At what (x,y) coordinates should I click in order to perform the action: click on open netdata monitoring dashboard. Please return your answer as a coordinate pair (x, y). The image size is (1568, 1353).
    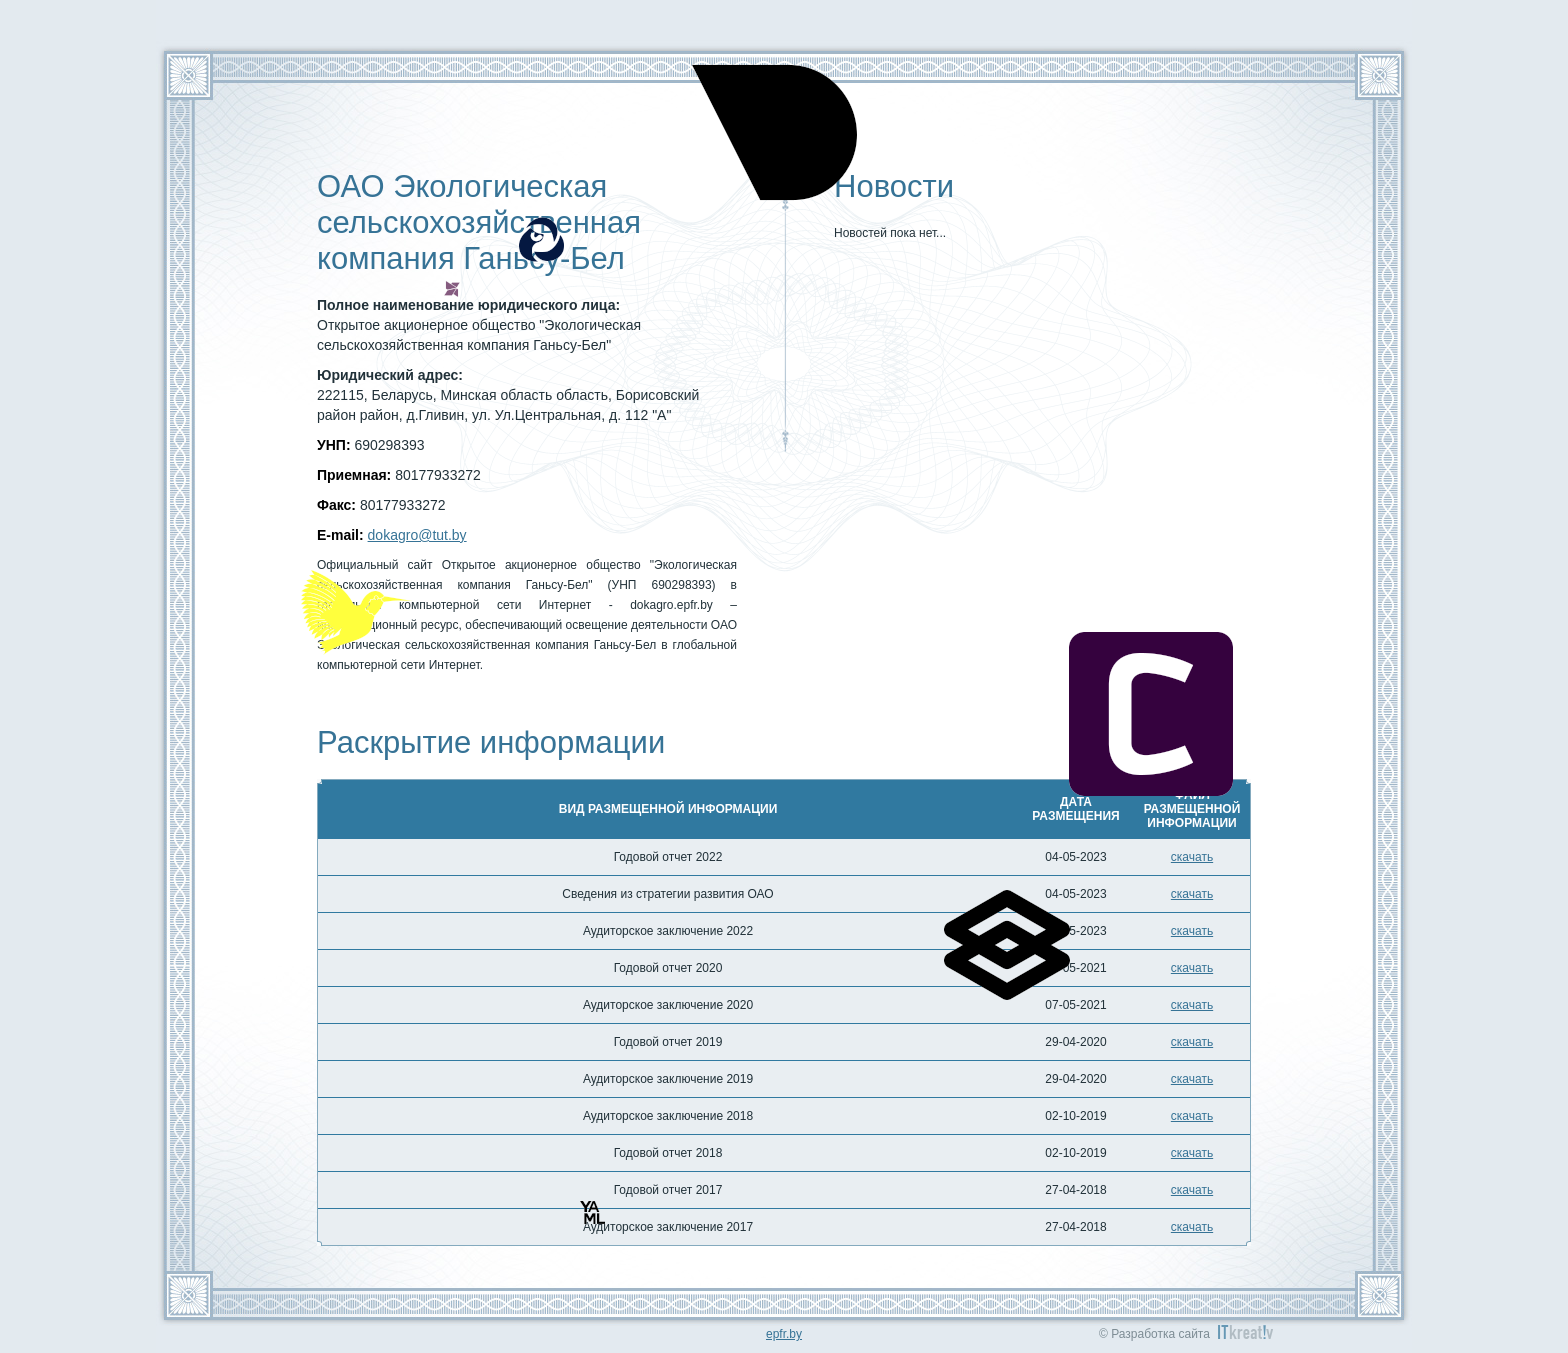
    Looking at the image, I should click on (774, 132).